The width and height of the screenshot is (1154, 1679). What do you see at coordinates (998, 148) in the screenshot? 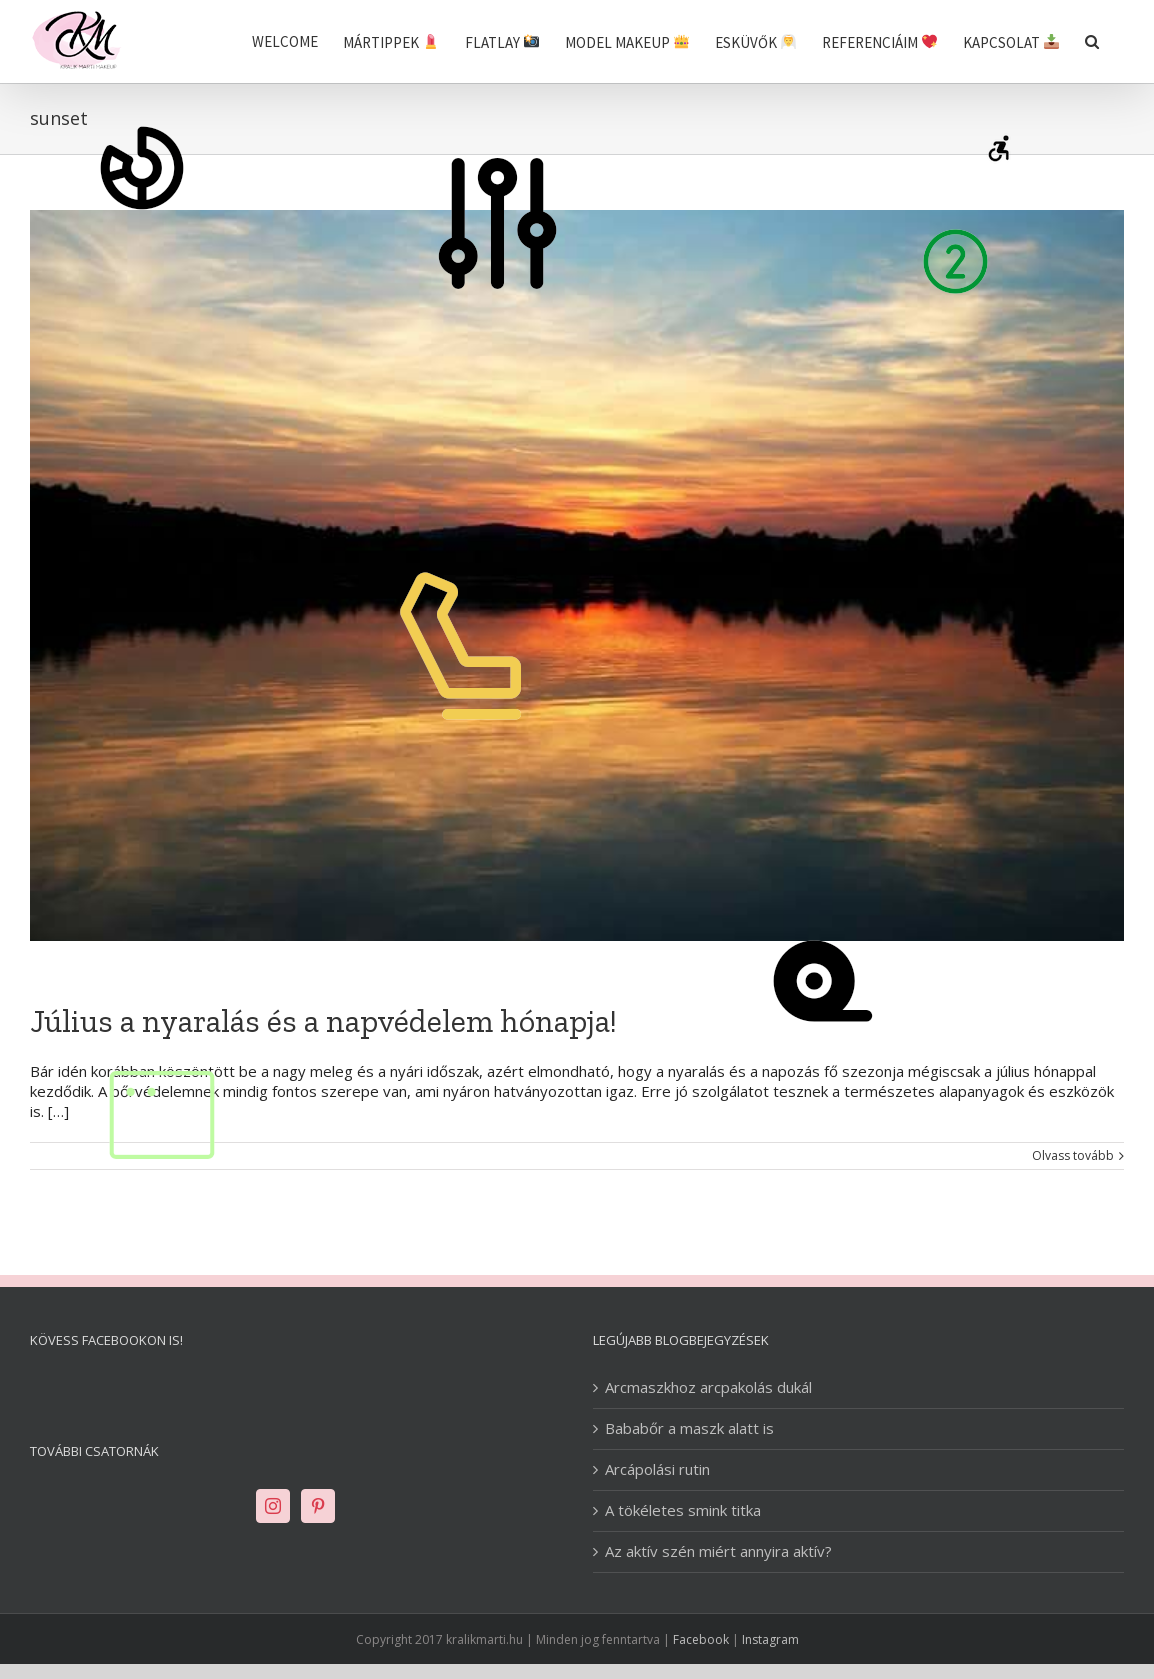
I see `indicates wheelchair accessibility available` at bounding box center [998, 148].